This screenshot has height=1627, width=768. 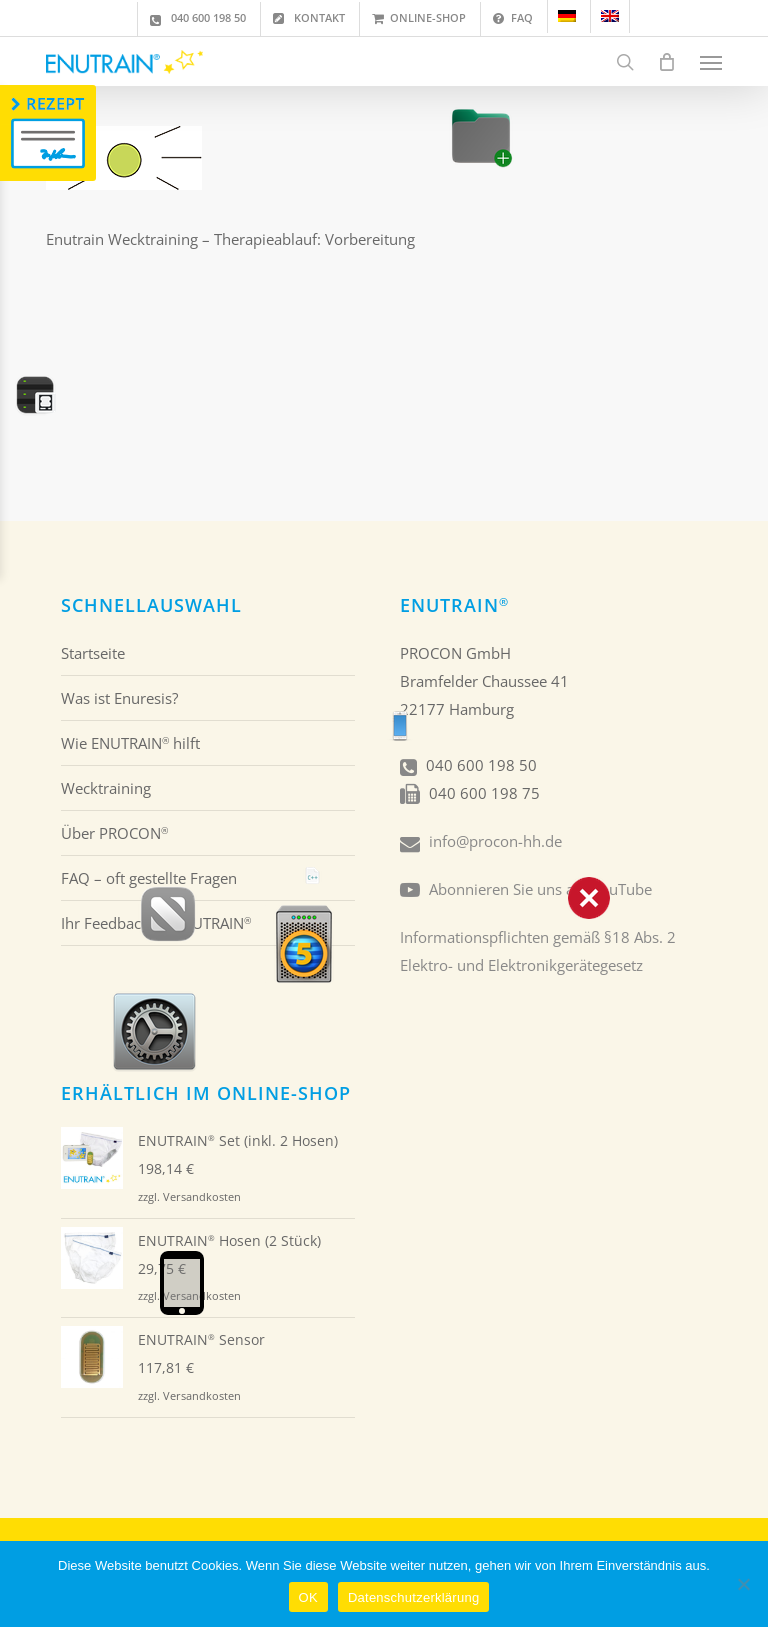 I want to click on configure iSCSI storage network settings, so click(x=35, y=395).